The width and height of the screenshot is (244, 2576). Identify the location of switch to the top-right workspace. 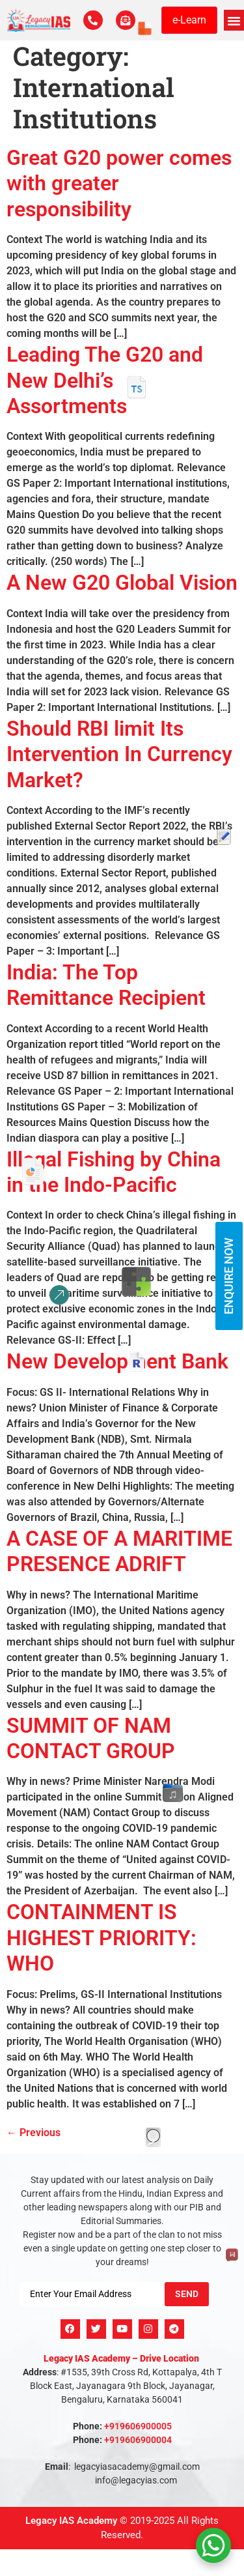
(144, 28).